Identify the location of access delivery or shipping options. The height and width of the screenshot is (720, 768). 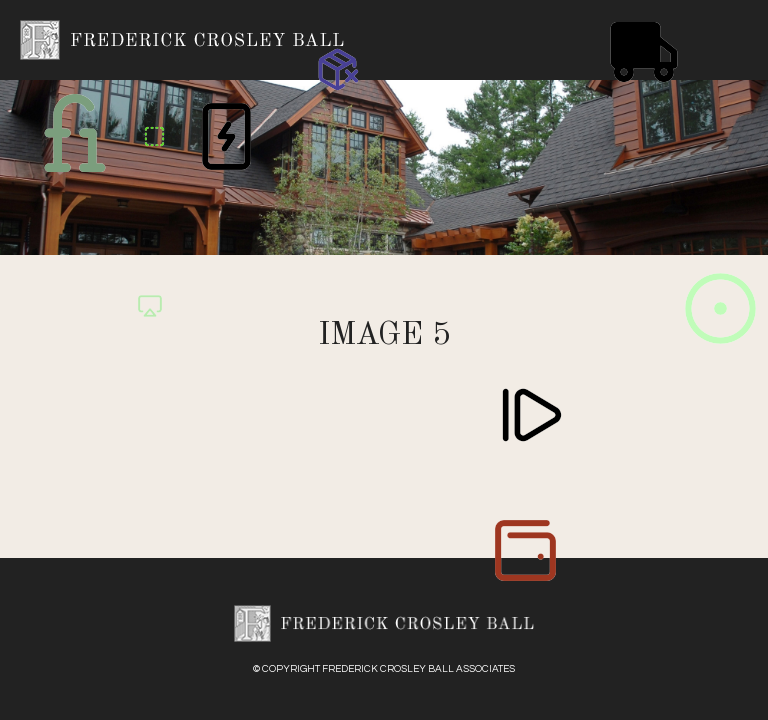
(644, 52).